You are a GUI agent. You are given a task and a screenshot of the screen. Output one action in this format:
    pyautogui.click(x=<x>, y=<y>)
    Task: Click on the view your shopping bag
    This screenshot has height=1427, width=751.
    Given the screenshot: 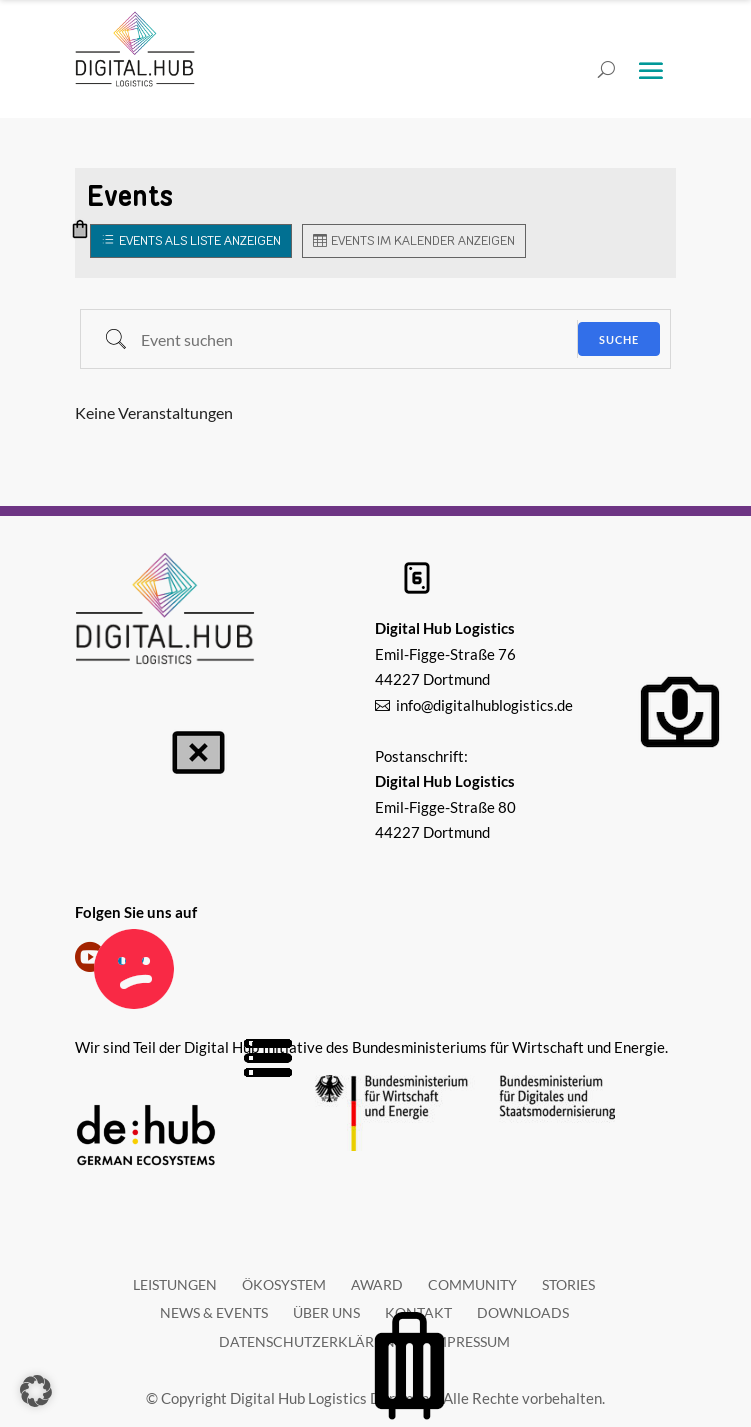 What is the action you would take?
    pyautogui.click(x=80, y=229)
    